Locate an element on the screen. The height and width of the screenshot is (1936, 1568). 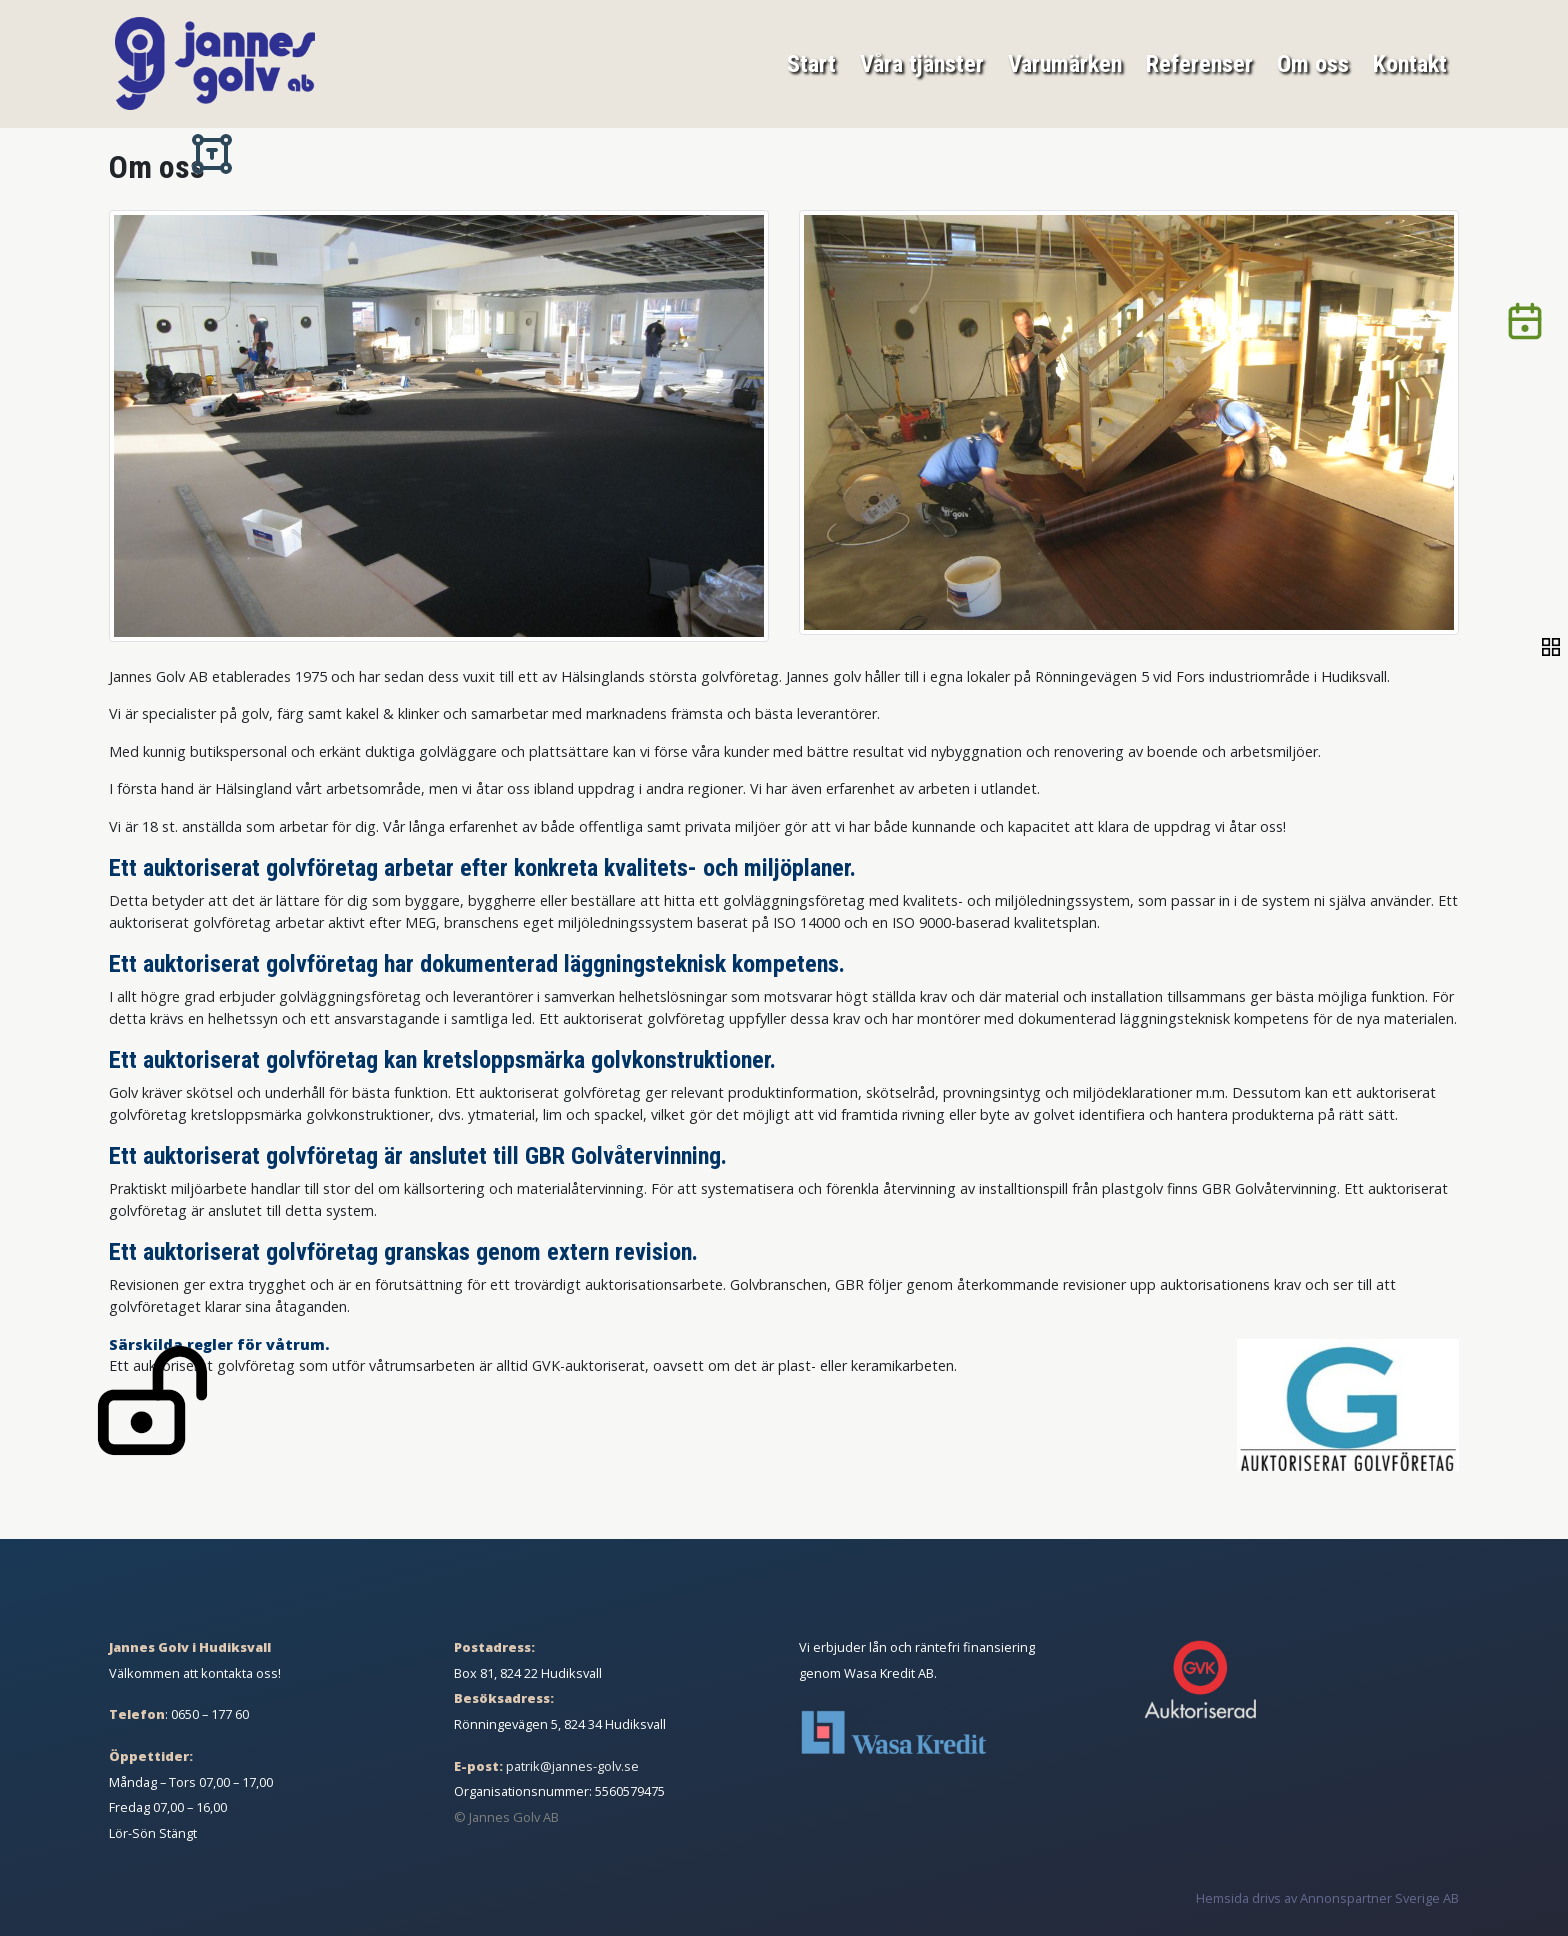
unlocked or unsecured state is located at coordinates (152, 1400).